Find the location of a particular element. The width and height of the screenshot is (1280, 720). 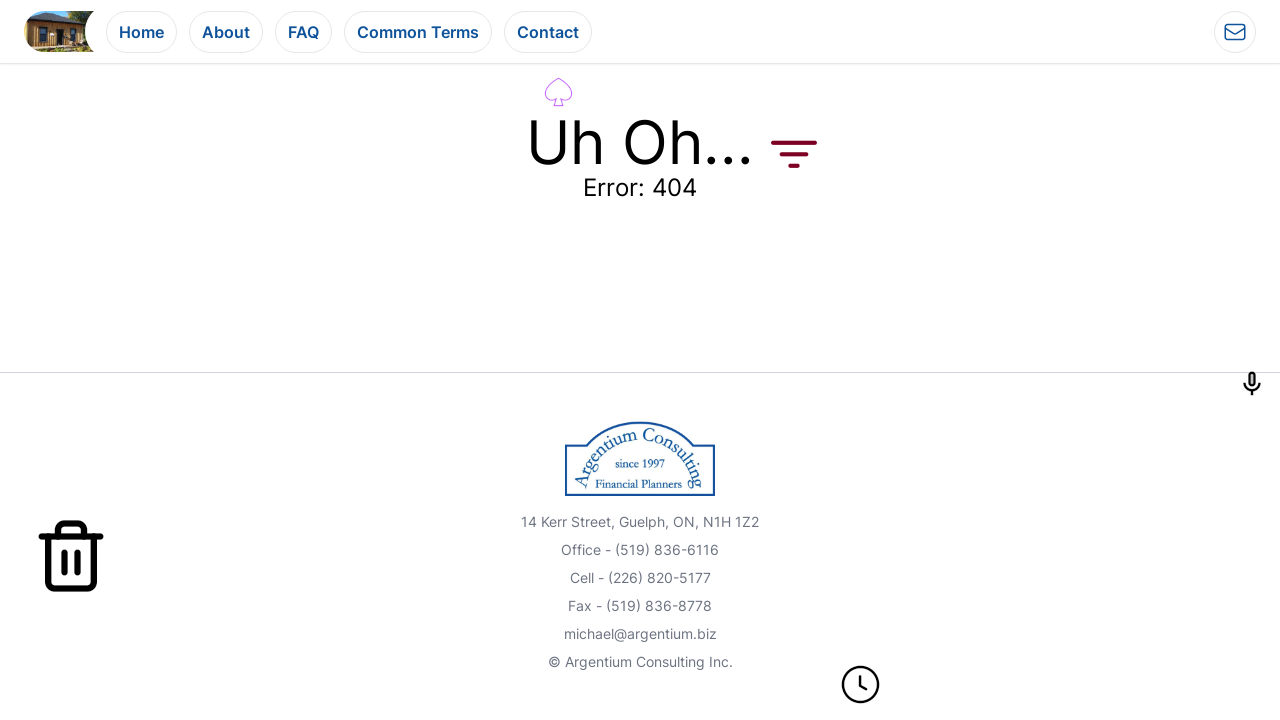

delete selected item is located at coordinates (71, 556).